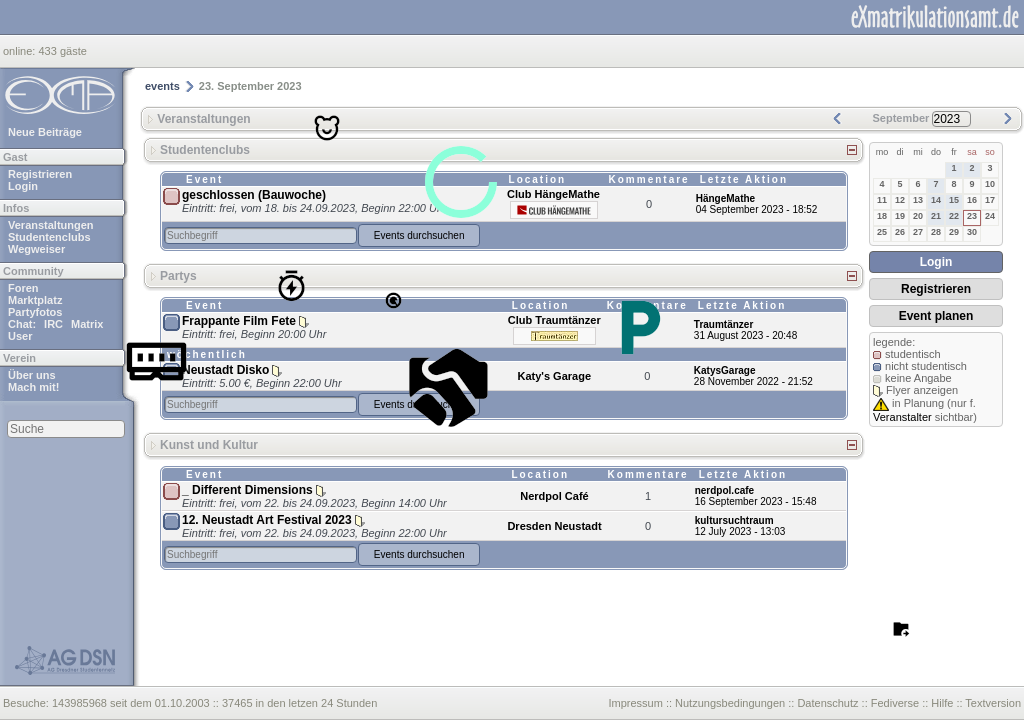 The image size is (1024, 720). Describe the element at coordinates (393, 300) in the screenshot. I see `restart or reboot the device` at that location.